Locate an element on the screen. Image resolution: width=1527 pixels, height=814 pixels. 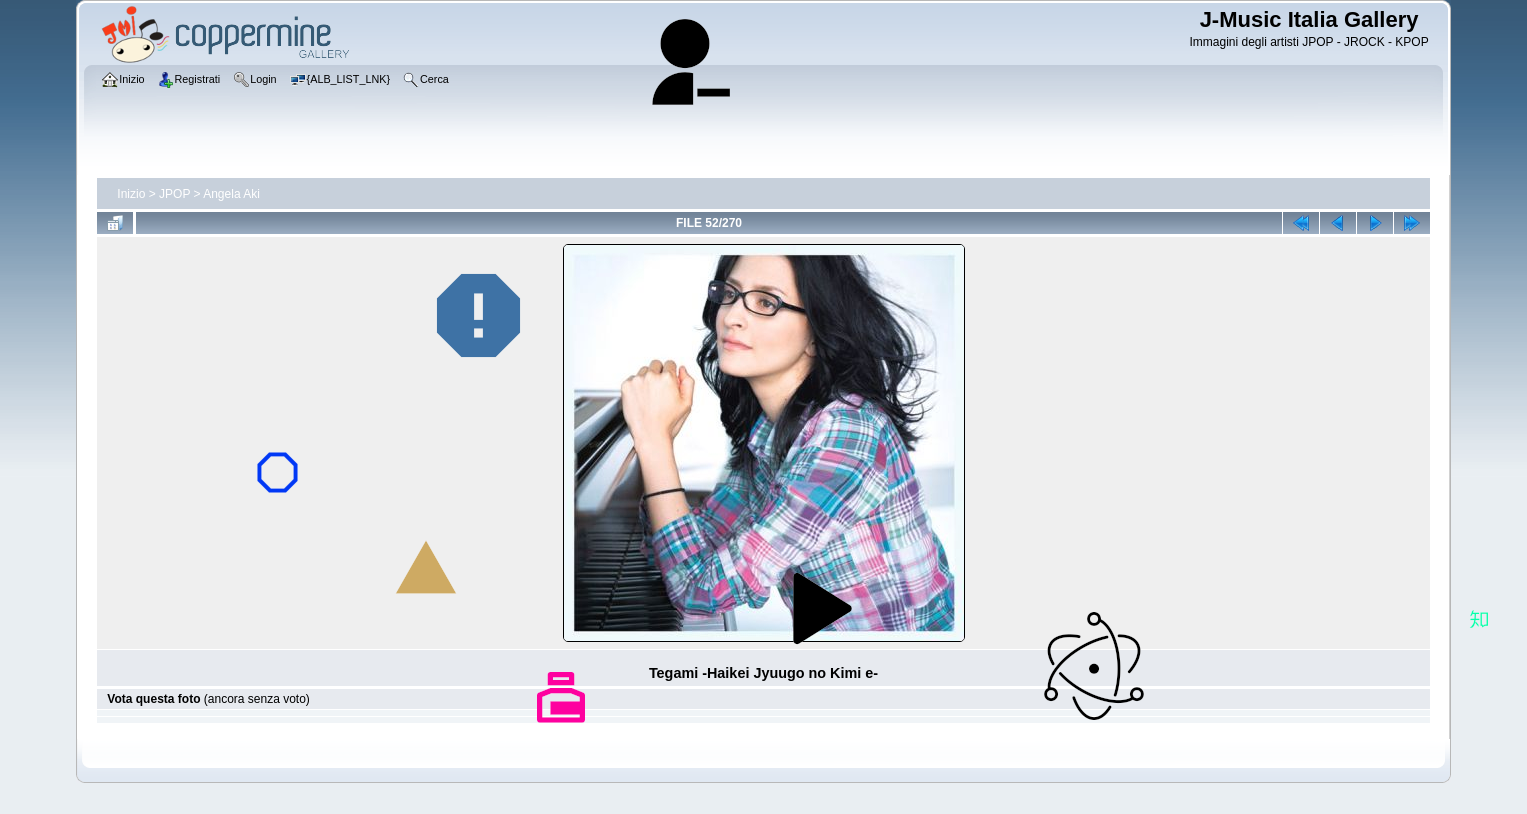
vercel logo is located at coordinates (426, 567).